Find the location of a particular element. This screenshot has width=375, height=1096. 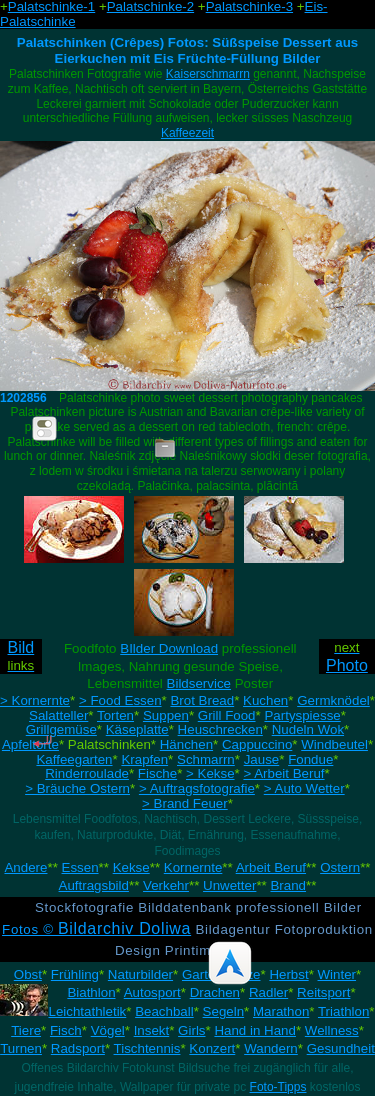

open arch linux application is located at coordinates (230, 963).